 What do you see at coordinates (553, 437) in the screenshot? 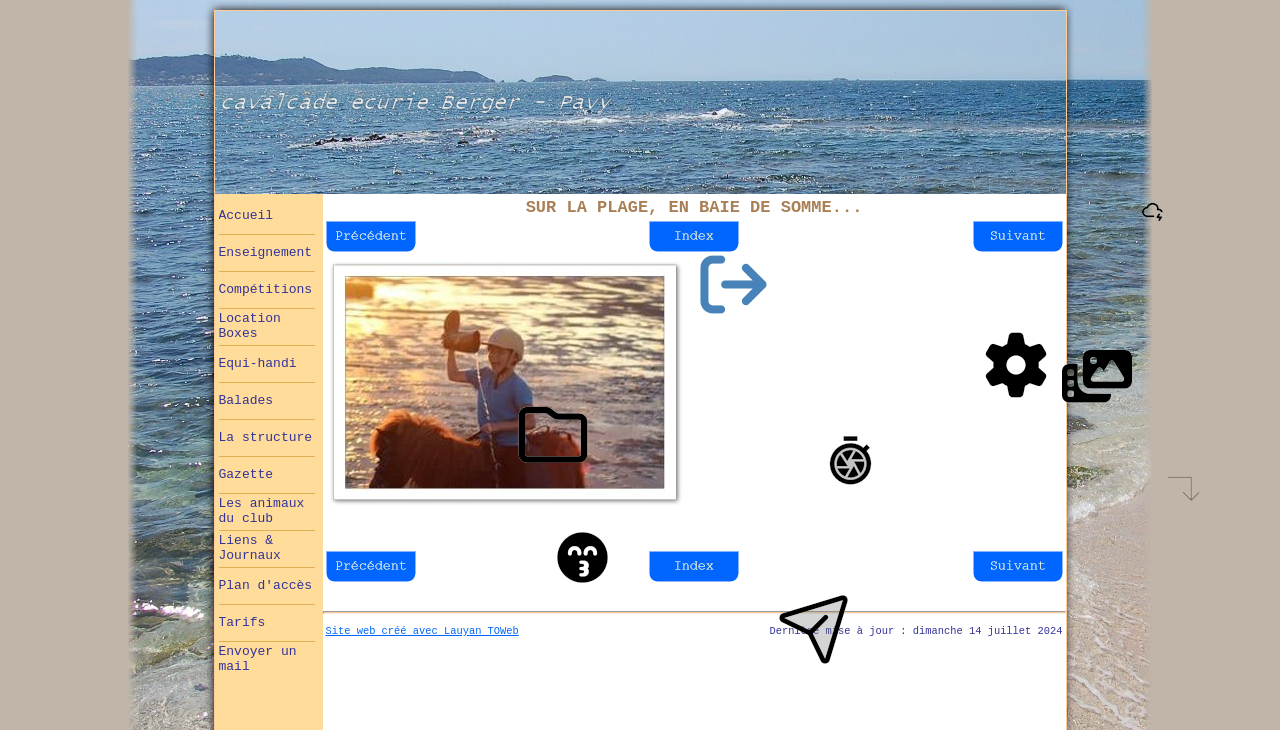
I see `open file folder` at bounding box center [553, 437].